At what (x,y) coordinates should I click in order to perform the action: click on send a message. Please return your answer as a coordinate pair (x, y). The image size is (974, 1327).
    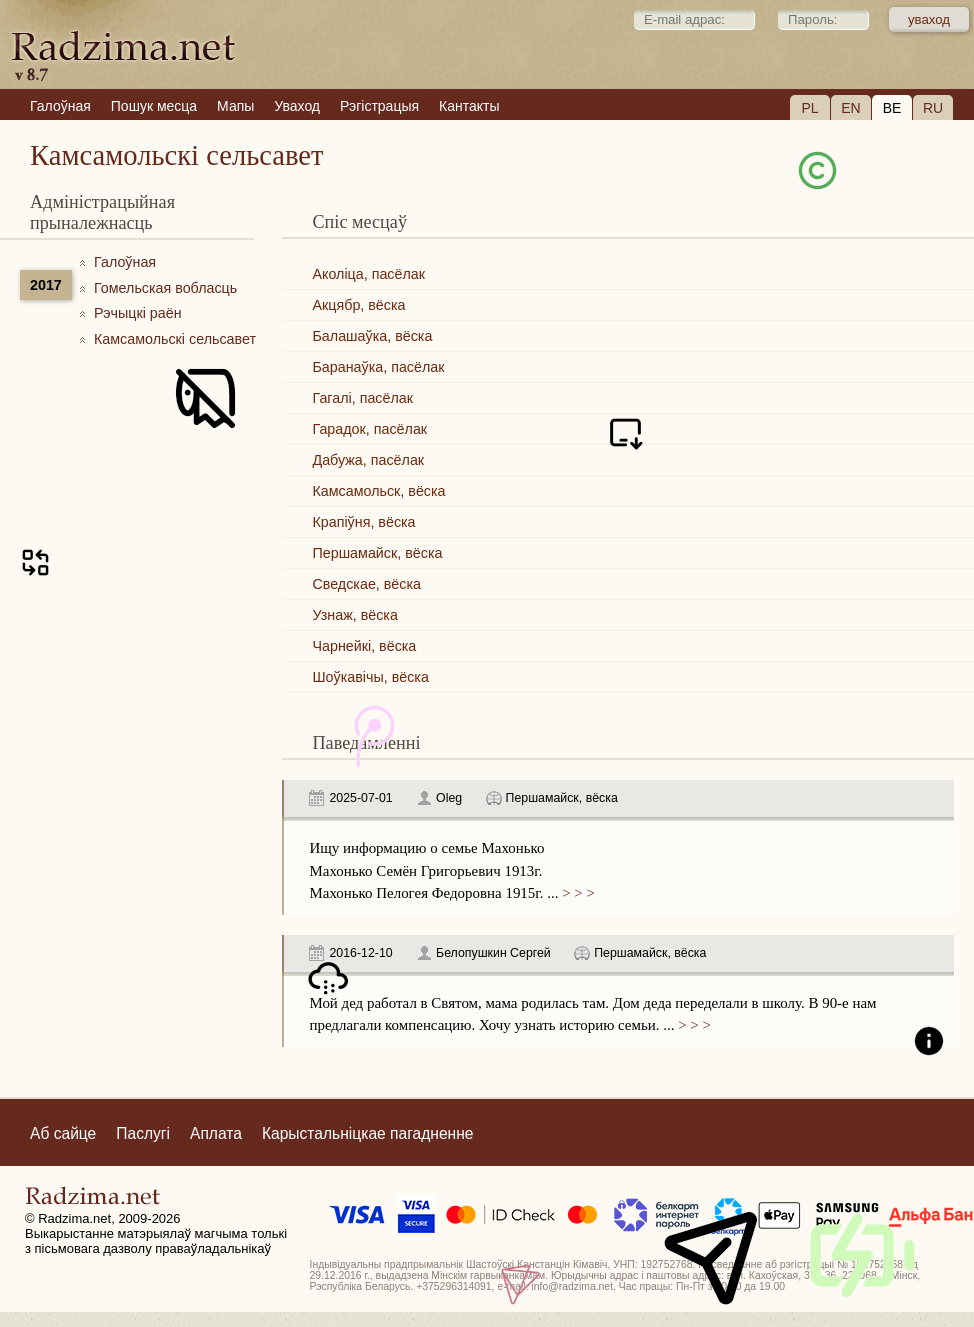
    Looking at the image, I should click on (714, 1255).